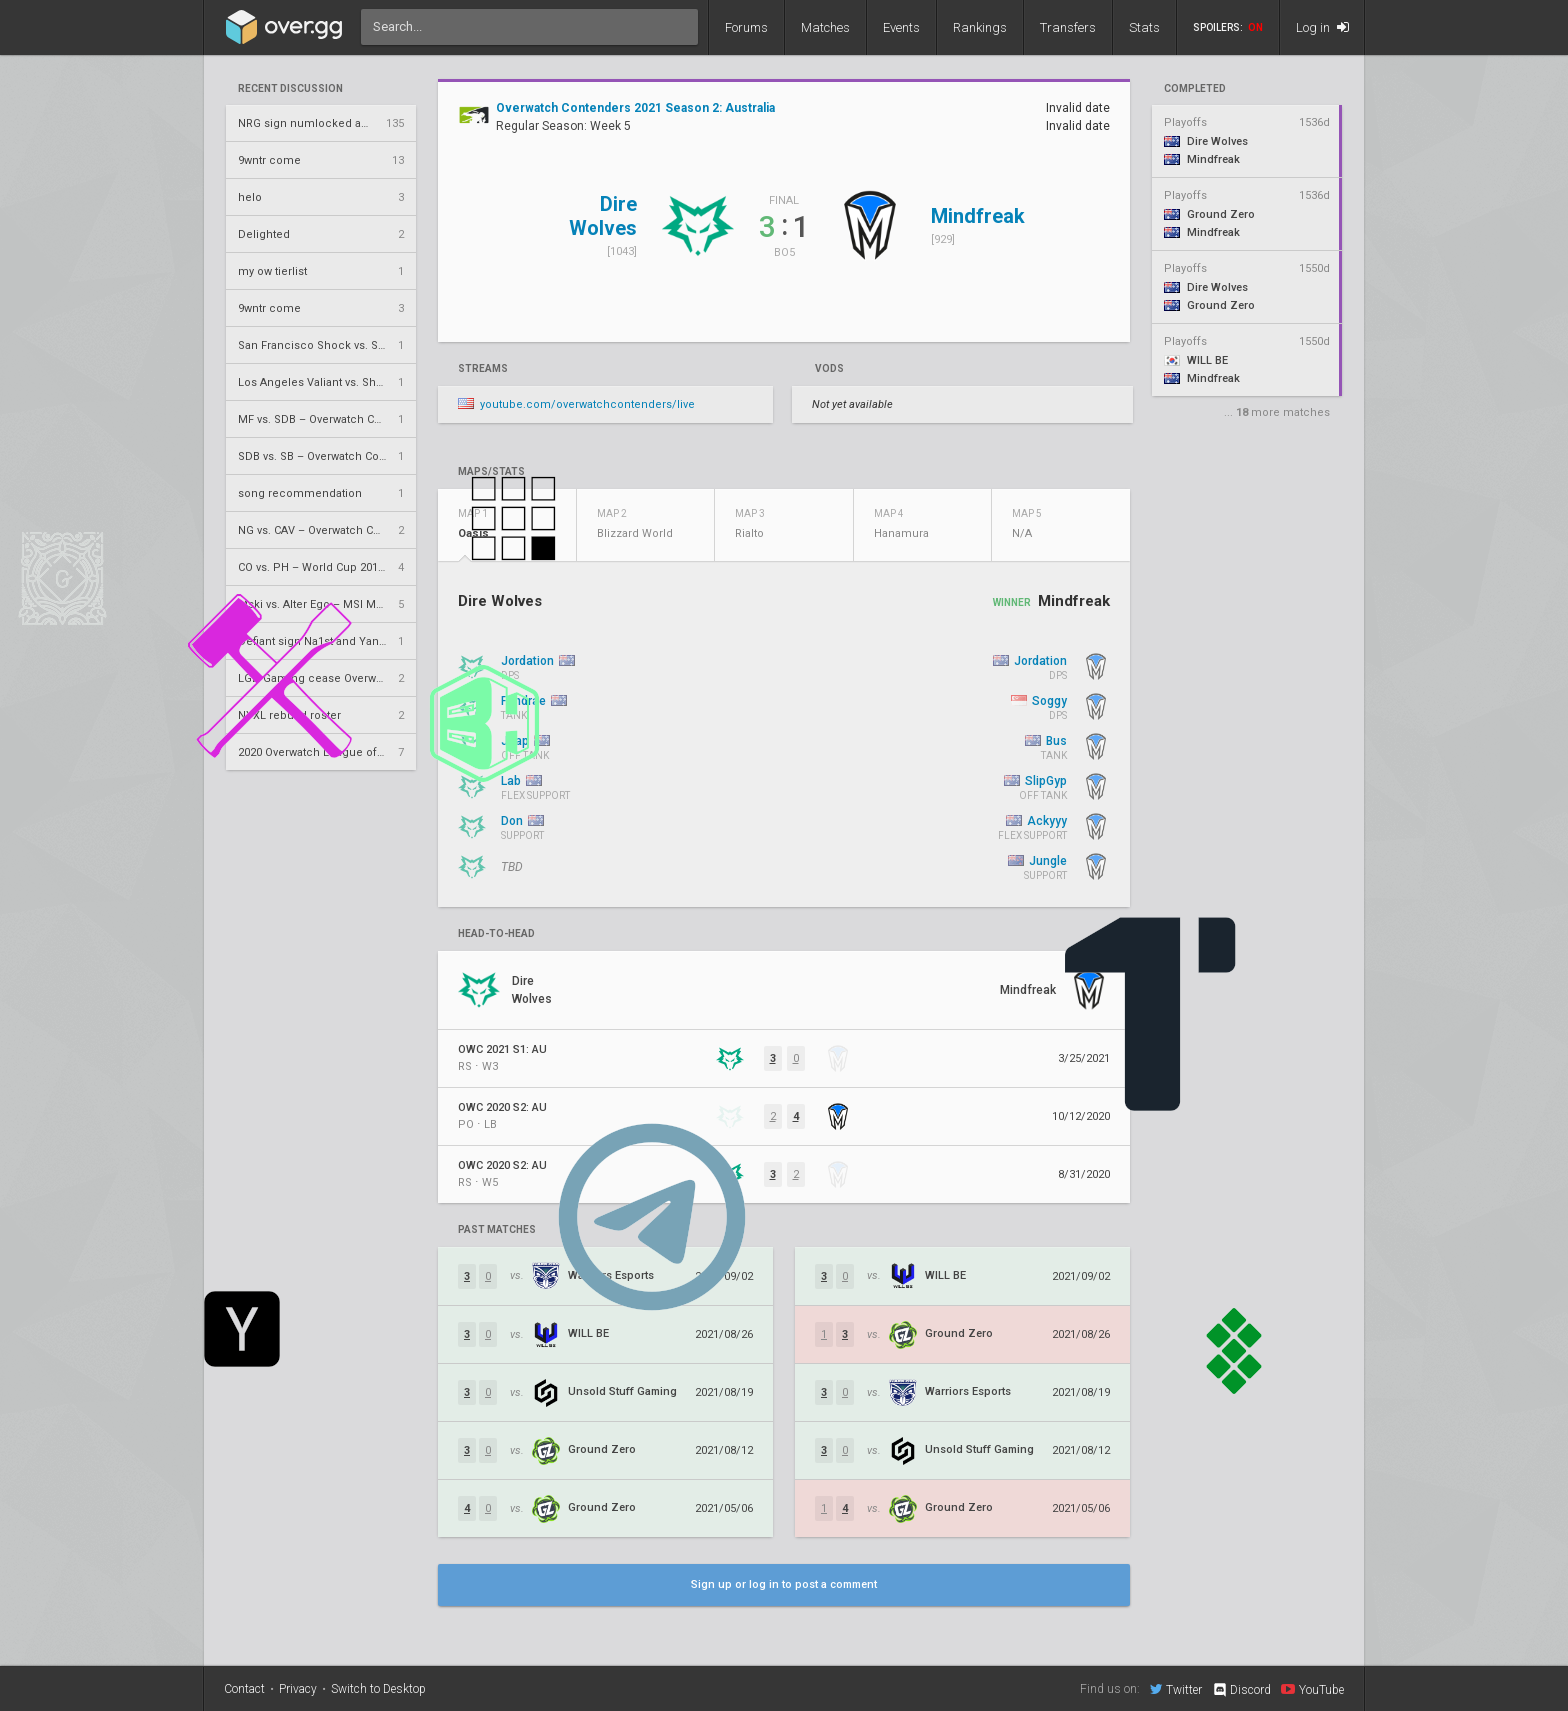 This screenshot has height=1711, width=1568. What do you see at coordinates (652, 1217) in the screenshot?
I see `open Telegram messaging app` at bounding box center [652, 1217].